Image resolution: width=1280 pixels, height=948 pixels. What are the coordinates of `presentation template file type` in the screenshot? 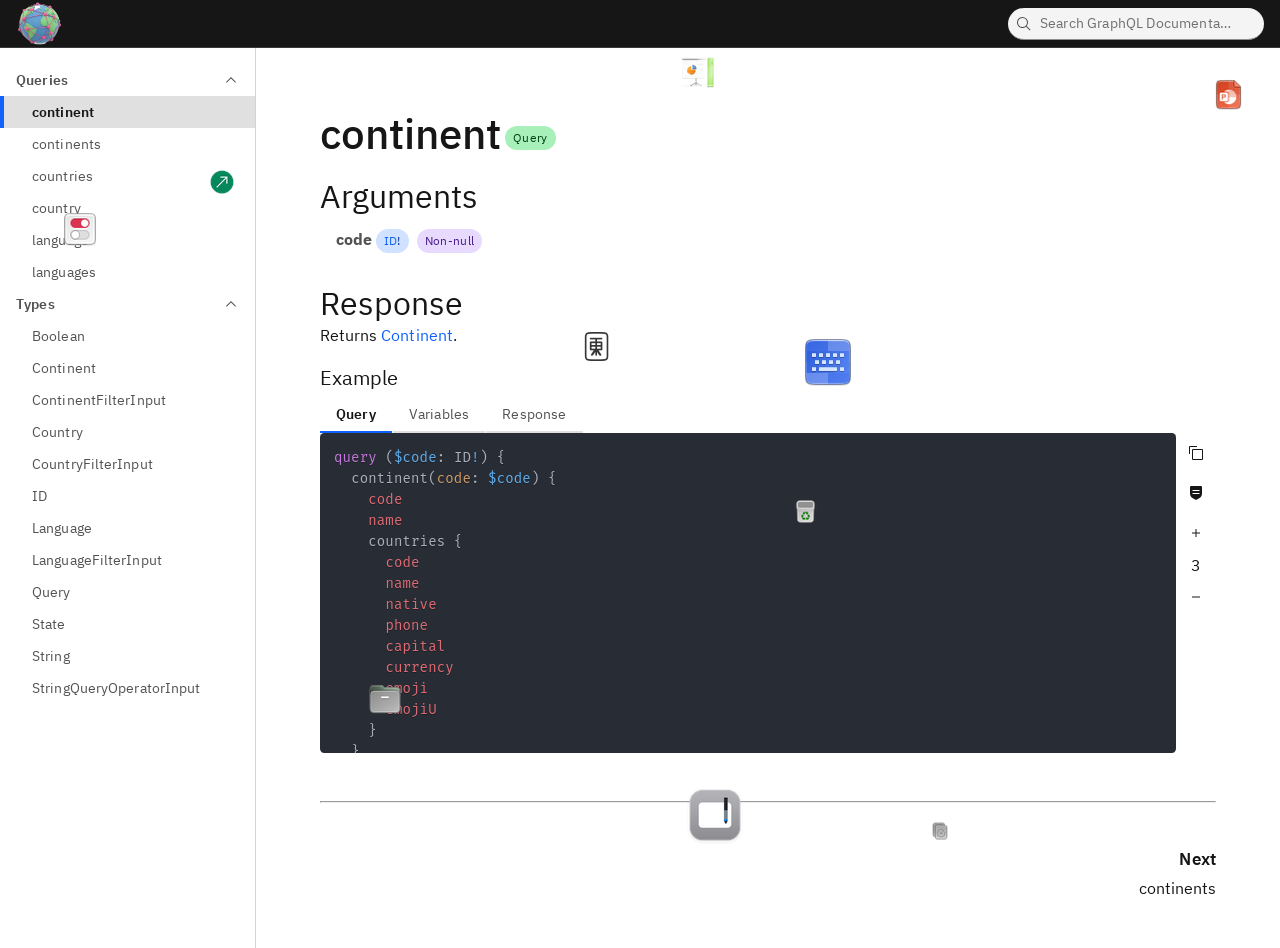 It's located at (697, 71).